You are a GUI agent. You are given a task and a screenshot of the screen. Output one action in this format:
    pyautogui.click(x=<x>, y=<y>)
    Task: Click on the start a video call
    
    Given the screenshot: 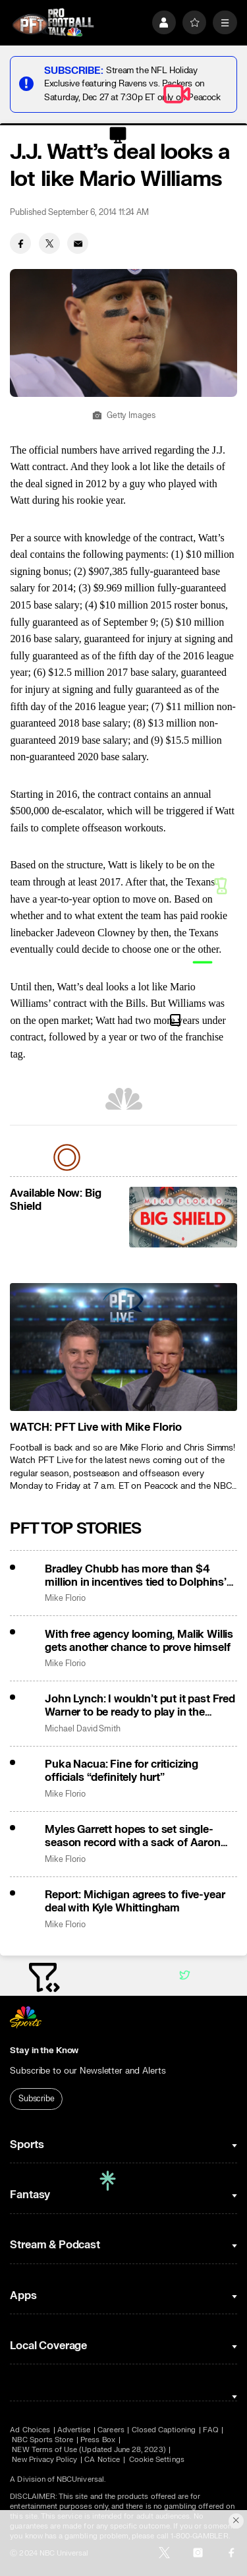 What is the action you would take?
    pyautogui.click(x=177, y=94)
    